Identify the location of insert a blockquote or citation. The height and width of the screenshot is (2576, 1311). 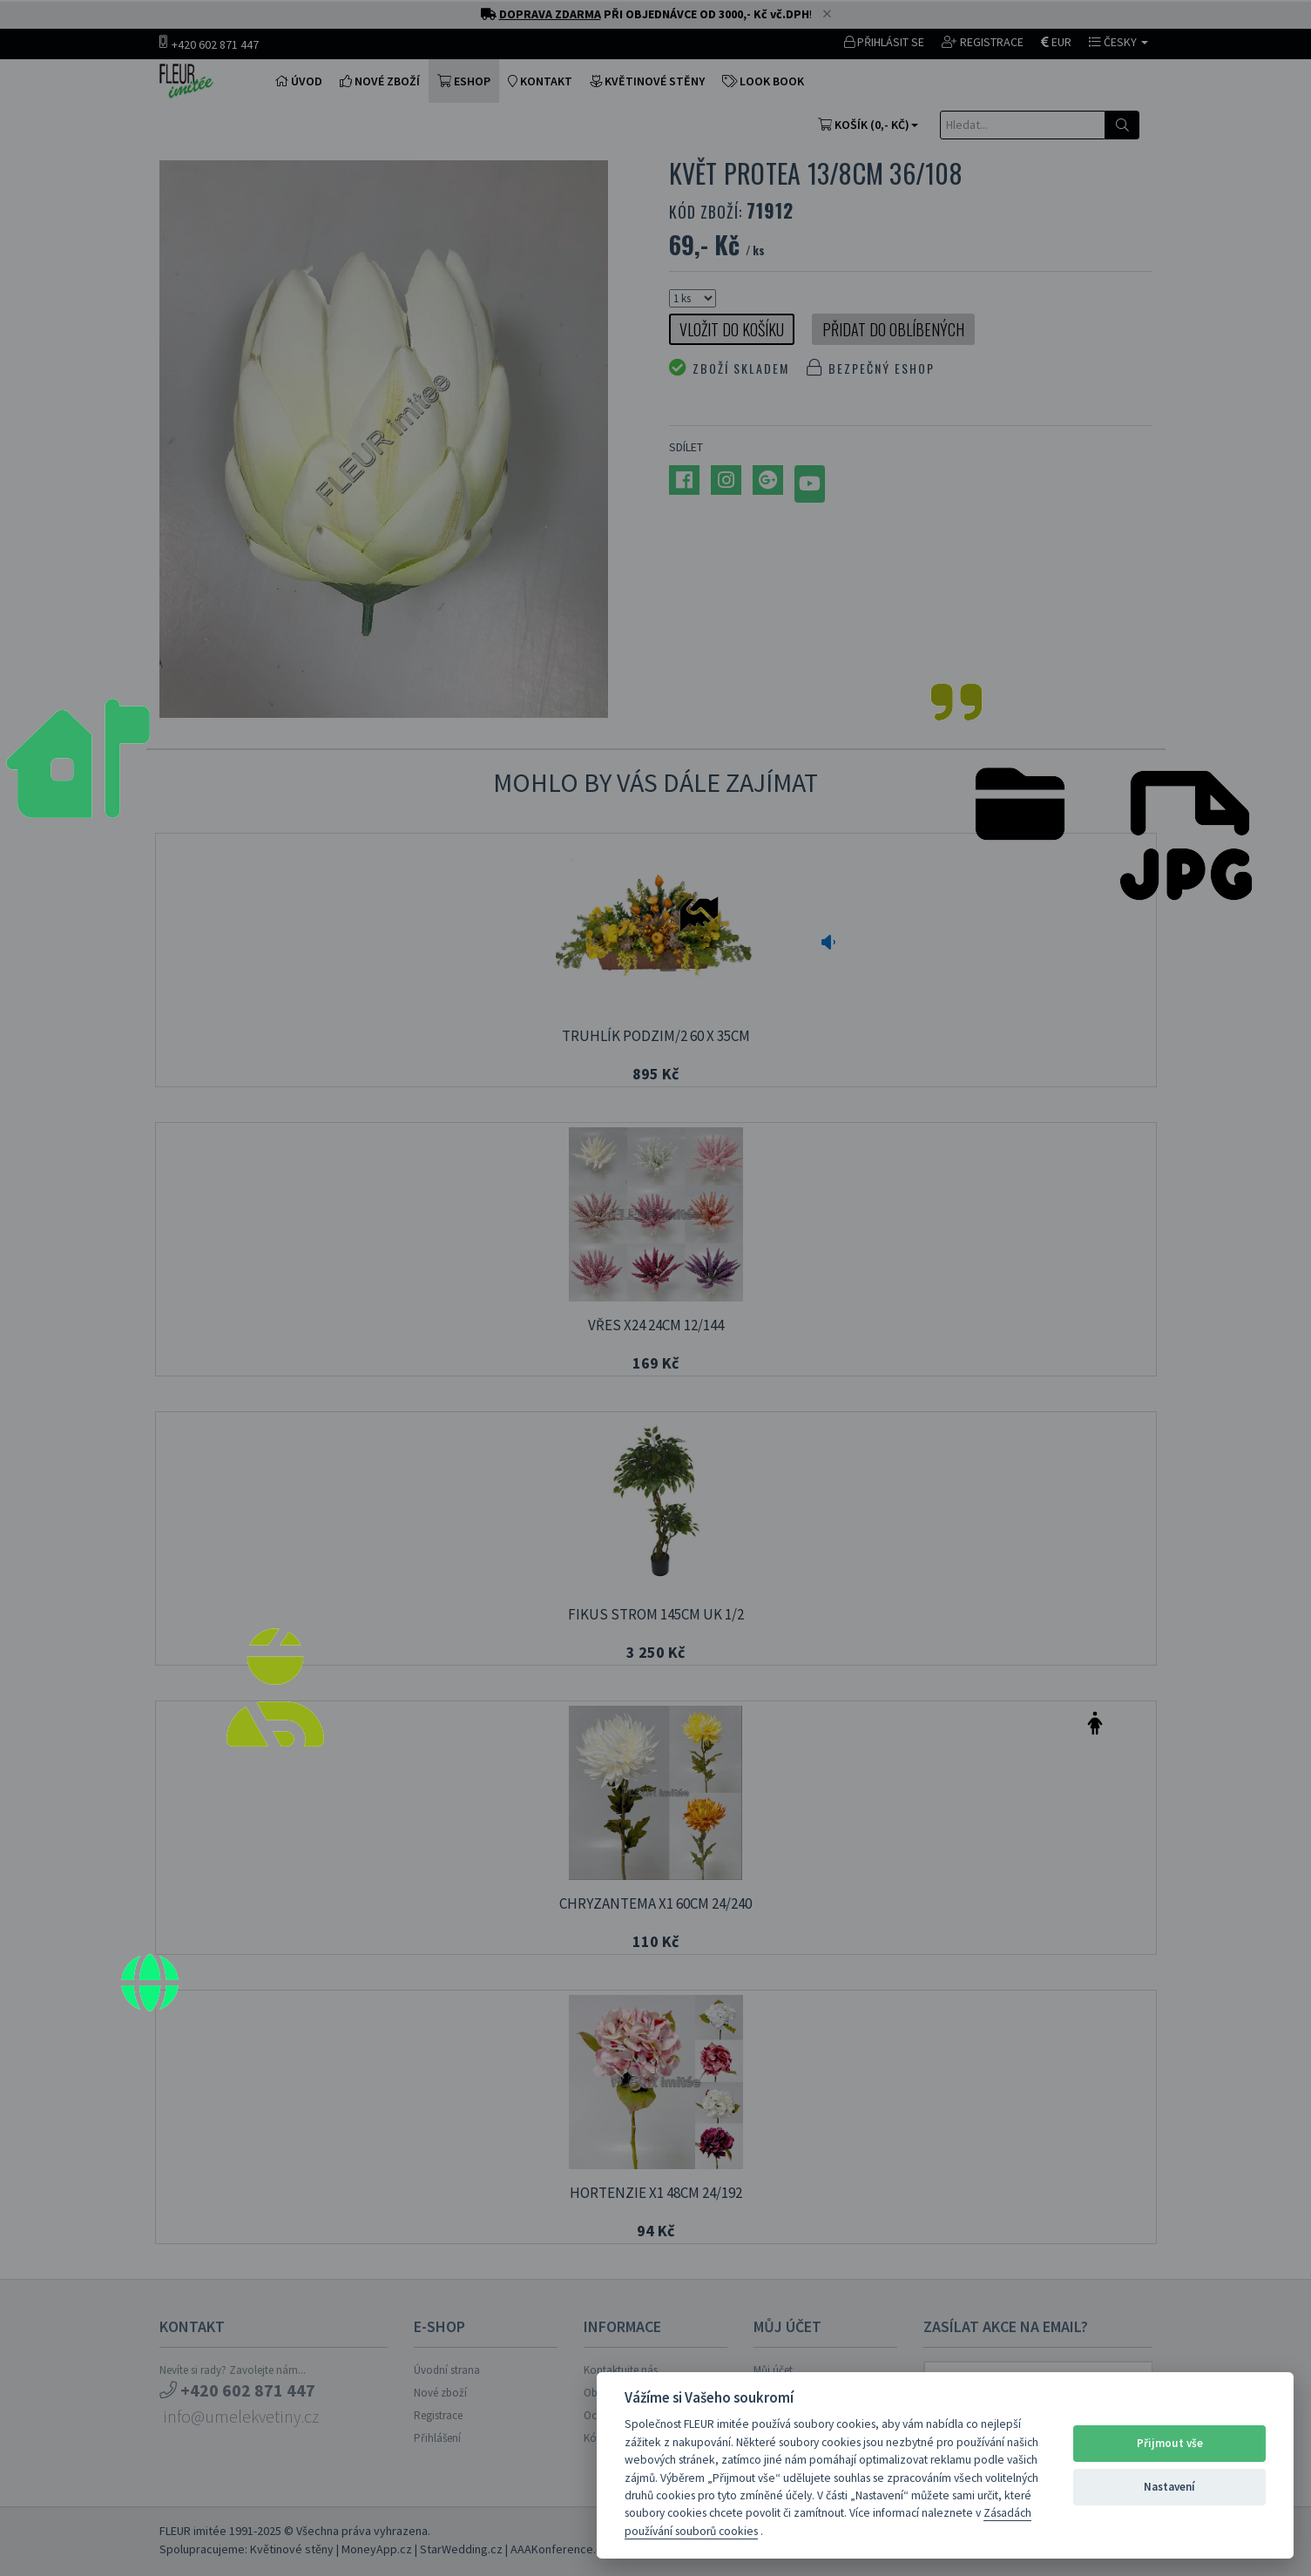
(956, 702).